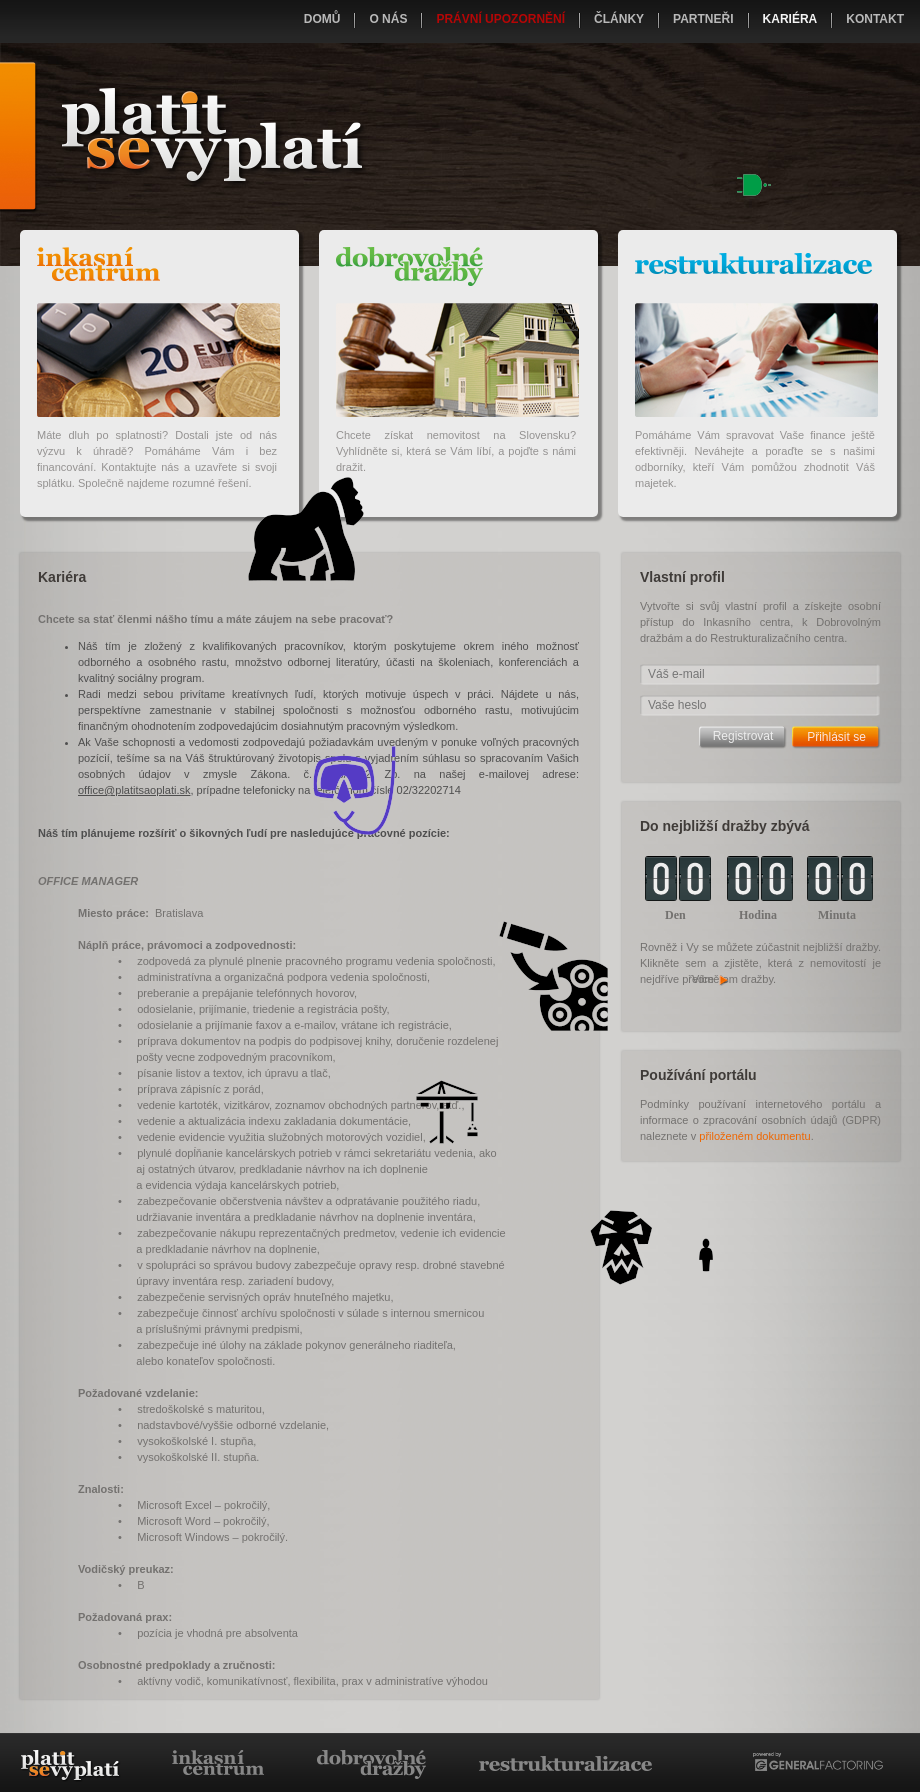 This screenshot has height=1792, width=920. Describe the element at coordinates (552, 975) in the screenshot. I see `reload weapon ammunition` at that location.